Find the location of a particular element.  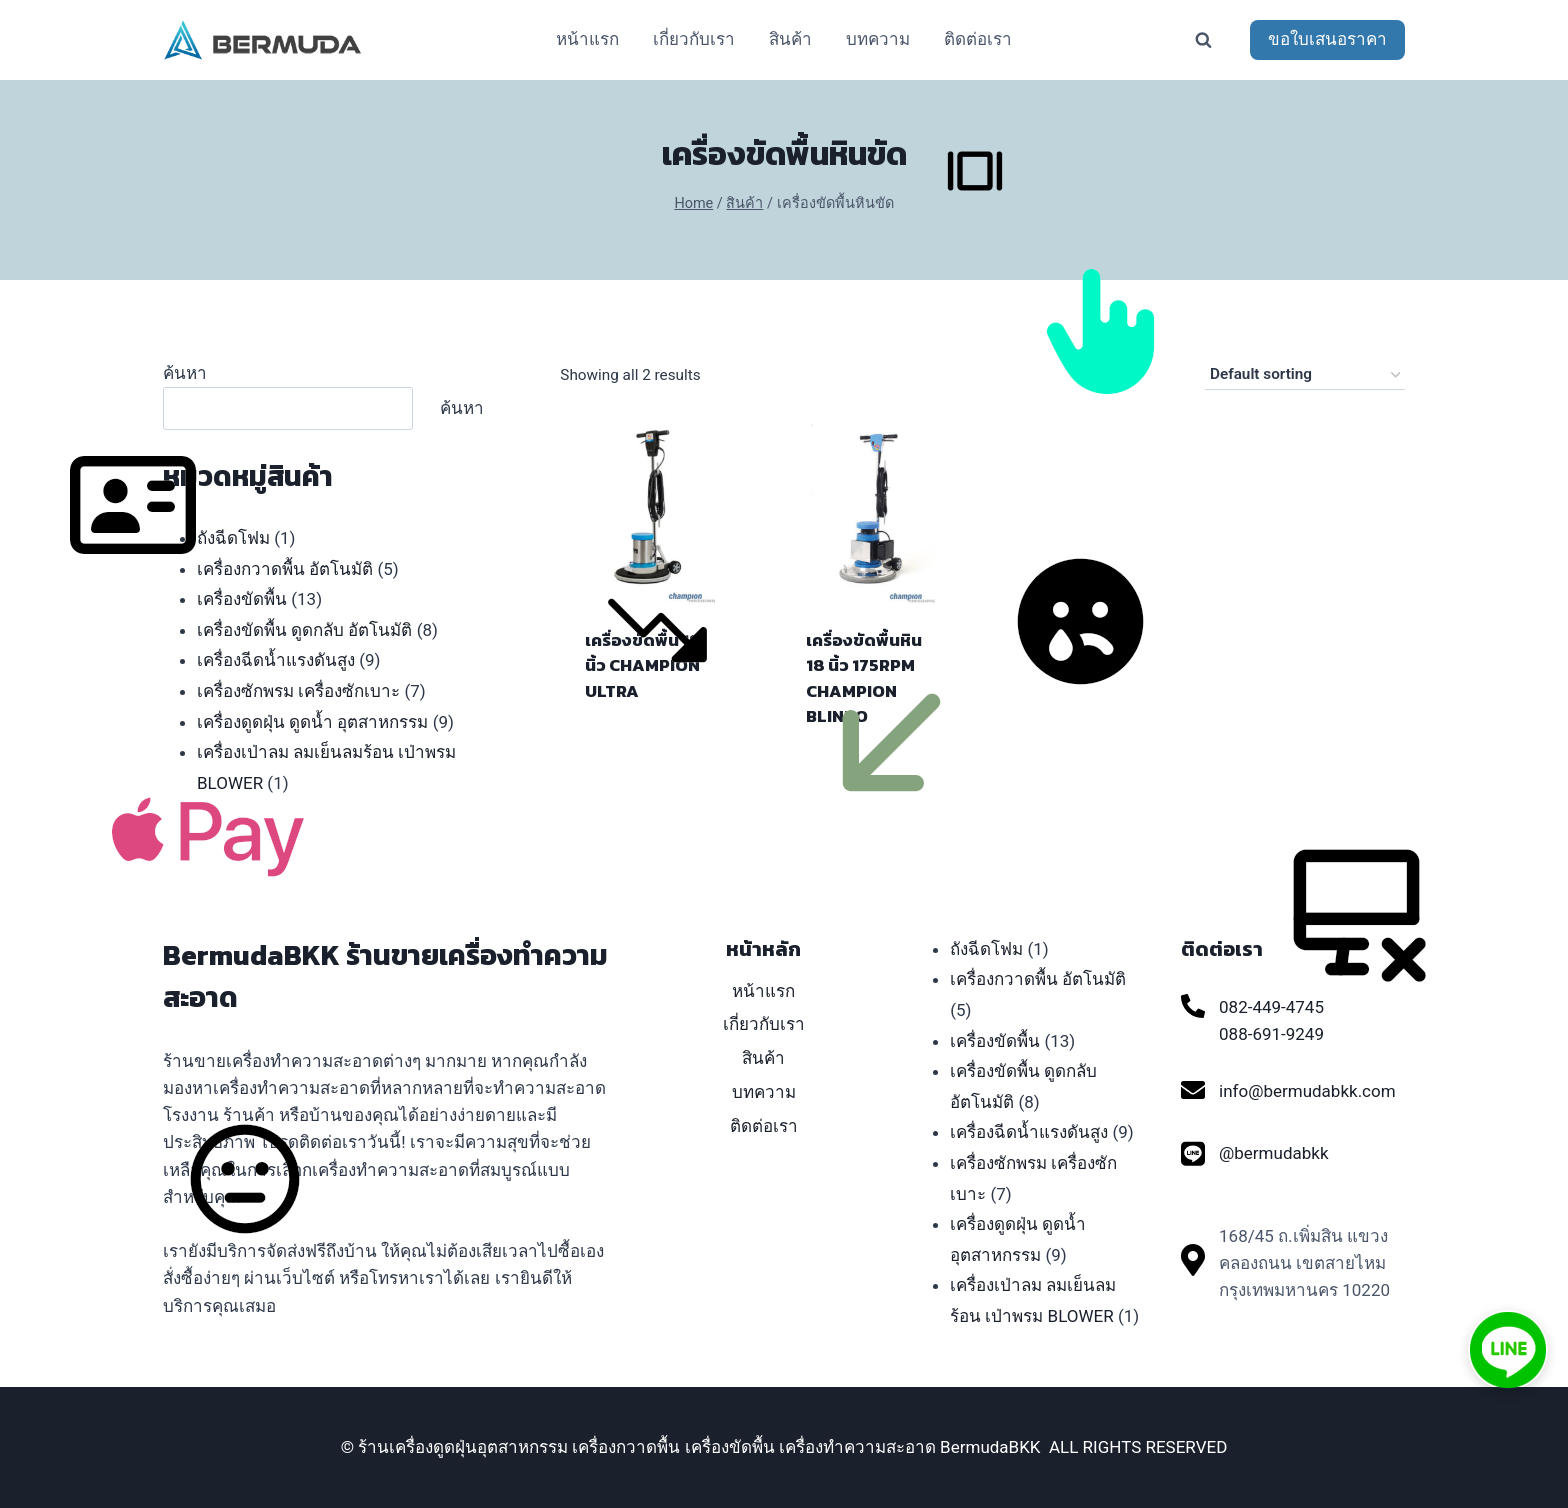

pay with Apple Pay is located at coordinates (208, 837).